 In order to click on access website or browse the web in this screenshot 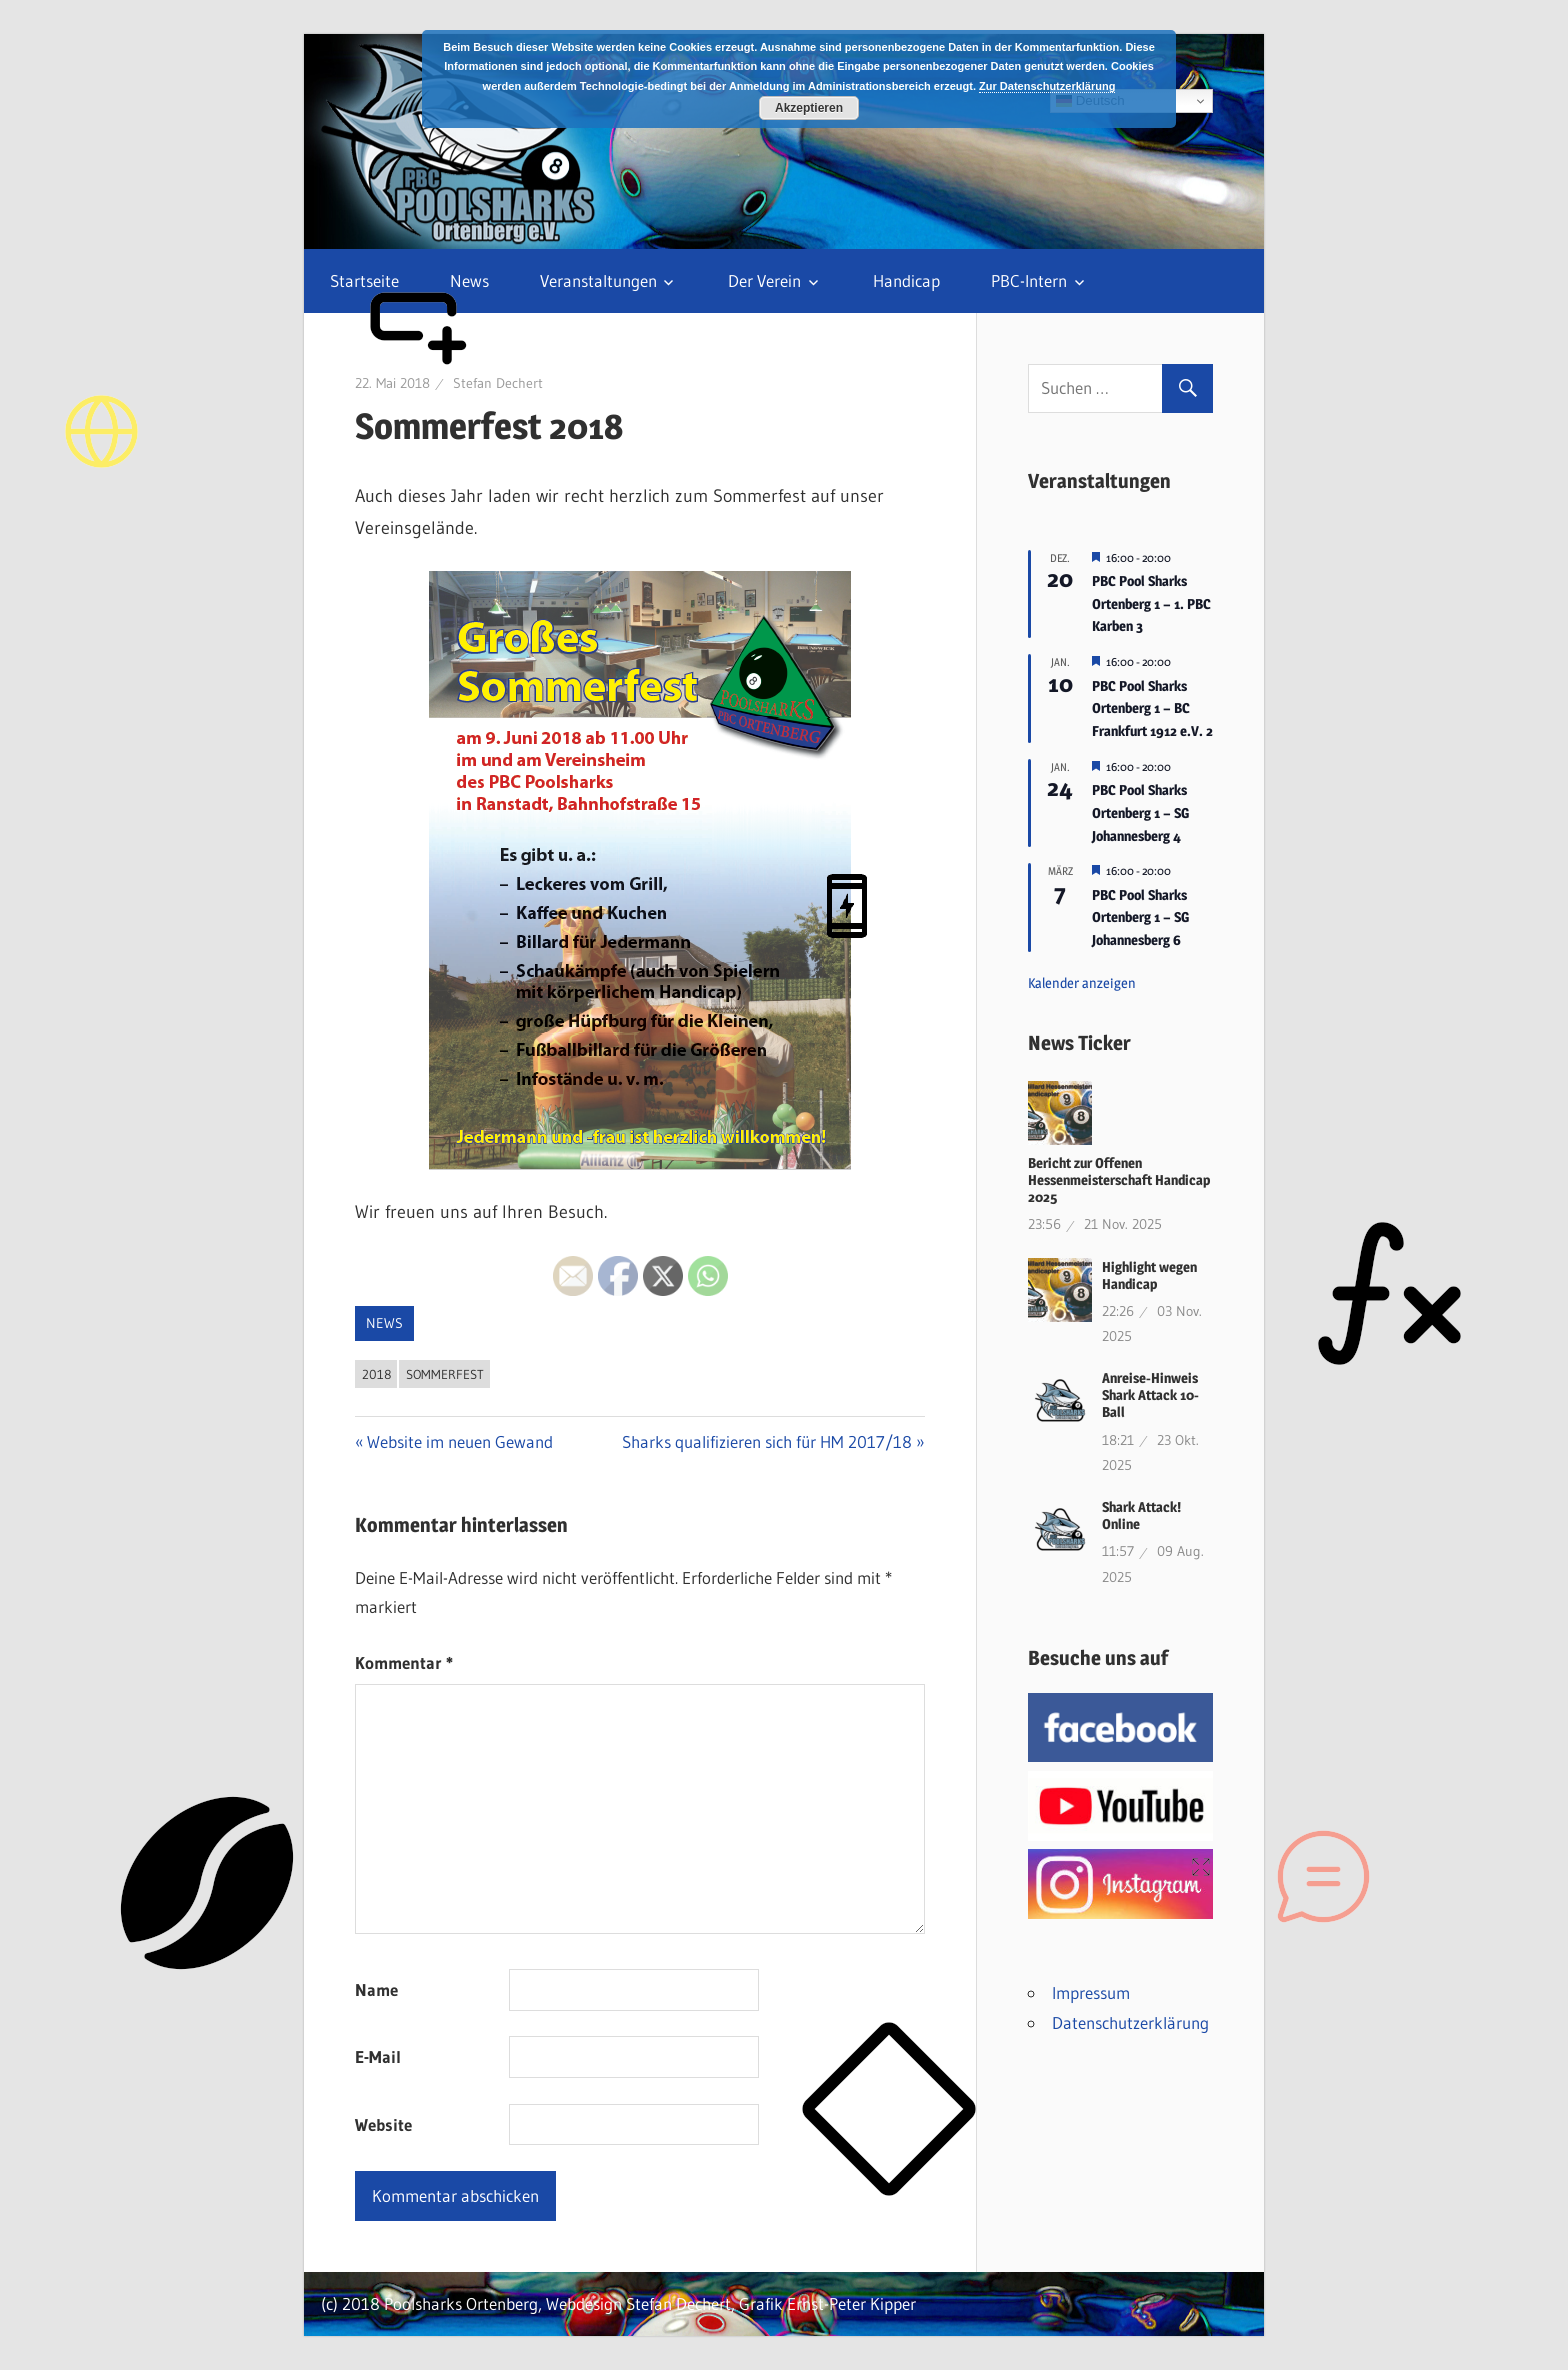, I will do `click(101, 431)`.